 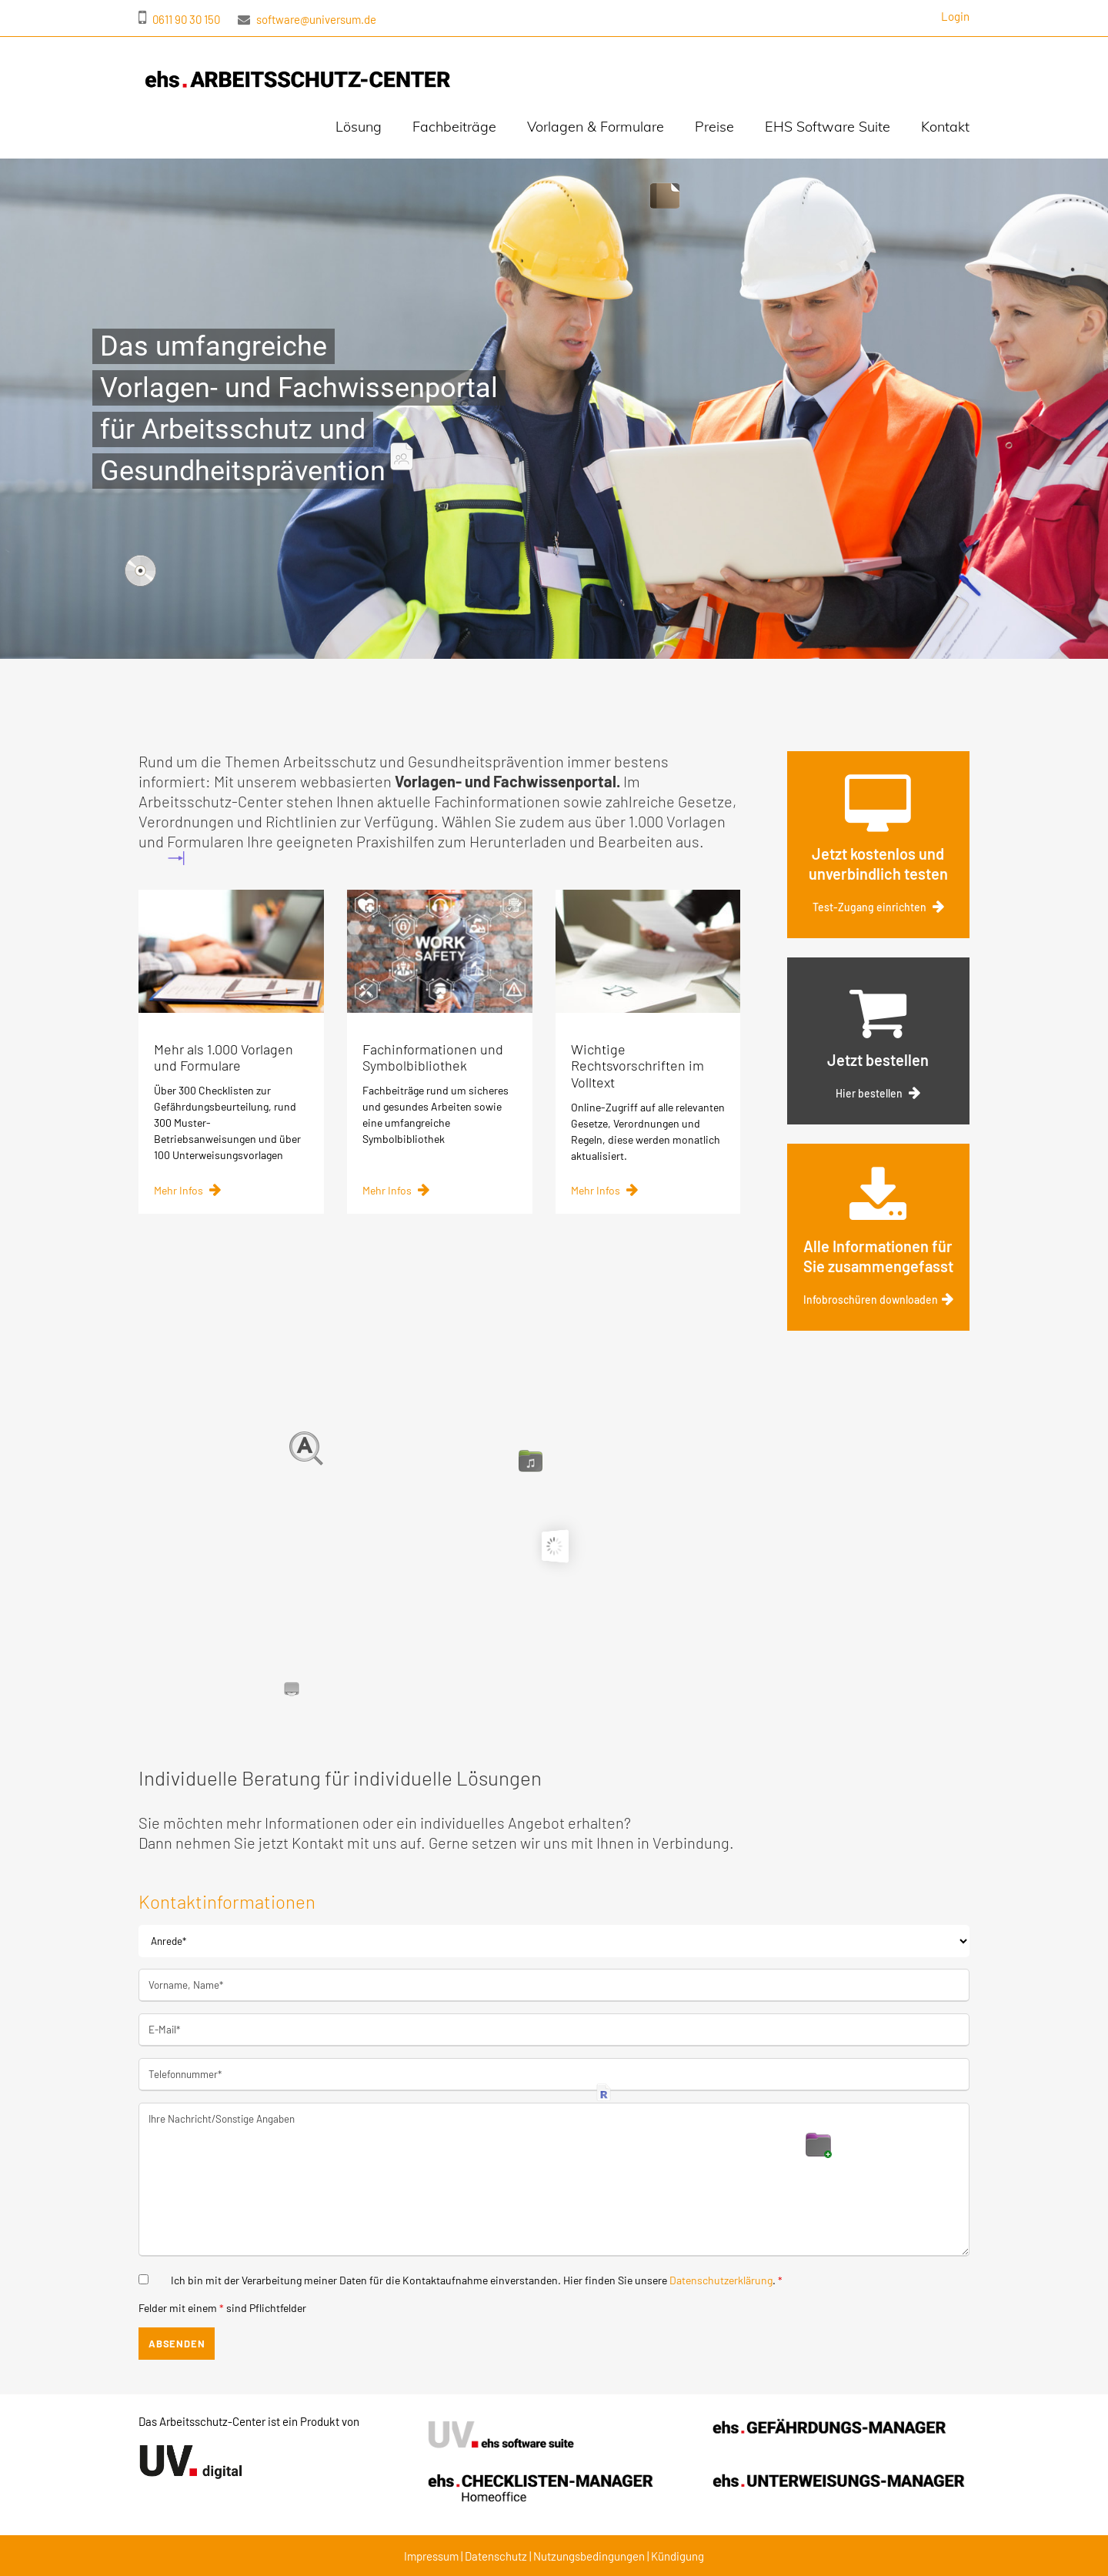 What do you see at coordinates (140, 570) in the screenshot?
I see `indicates a CD-R or writable disc drive` at bounding box center [140, 570].